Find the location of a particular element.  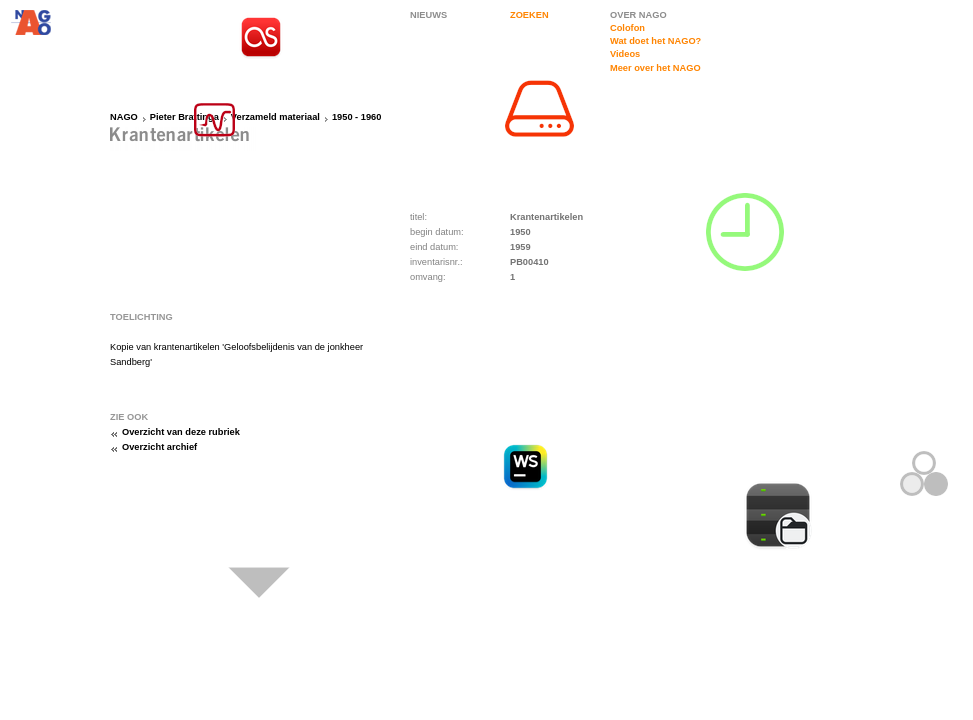

open WebStorm IDE is located at coordinates (525, 466).